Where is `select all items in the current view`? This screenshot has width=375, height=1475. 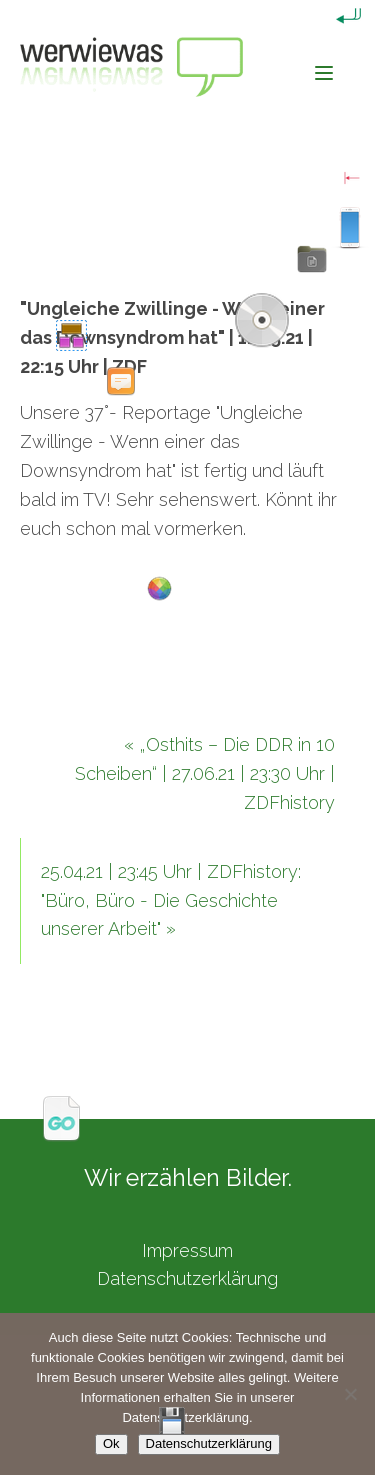
select all items in the current view is located at coordinates (71, 335).